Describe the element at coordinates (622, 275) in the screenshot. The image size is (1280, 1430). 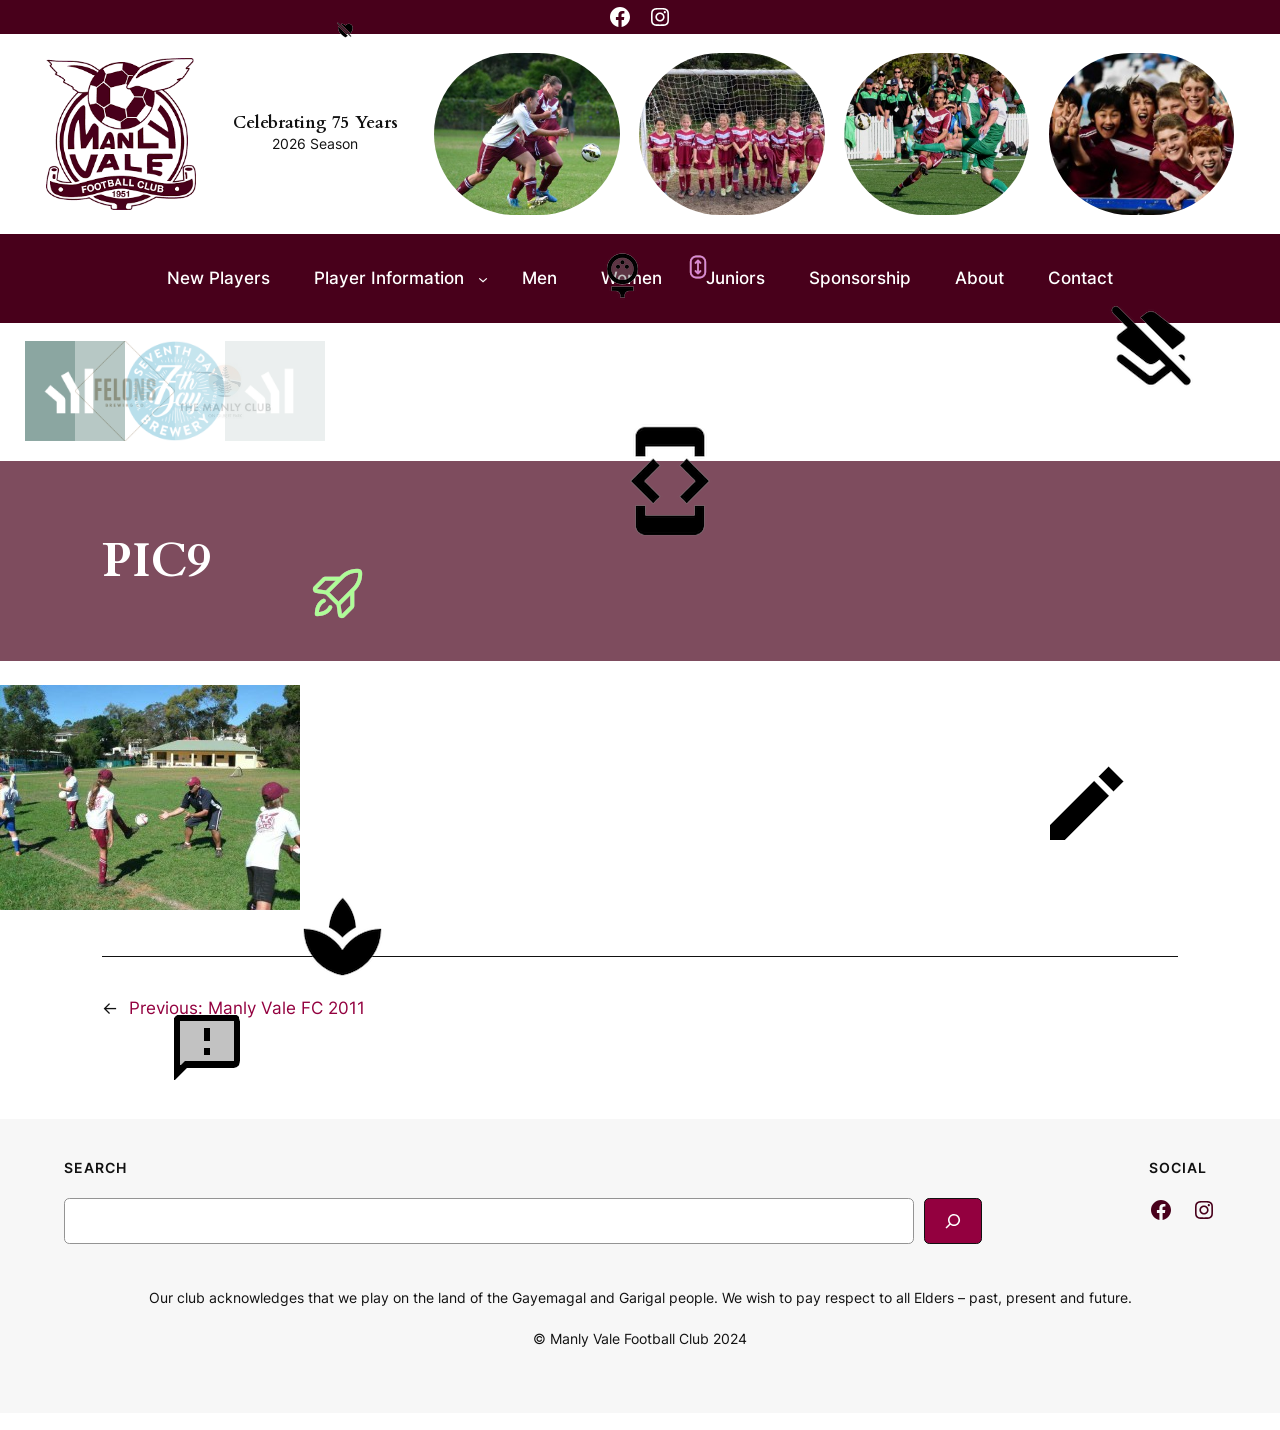
I see `access golf sports content or scores` at that location.